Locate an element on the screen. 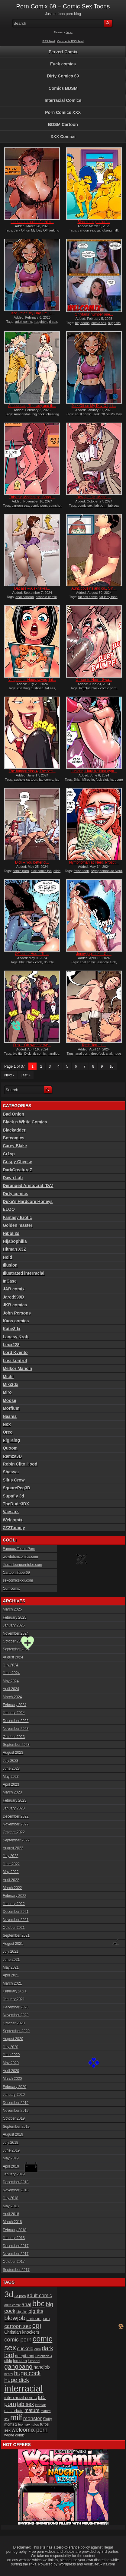  sync or synchronization in progress is located at coordinates (121, 2326).